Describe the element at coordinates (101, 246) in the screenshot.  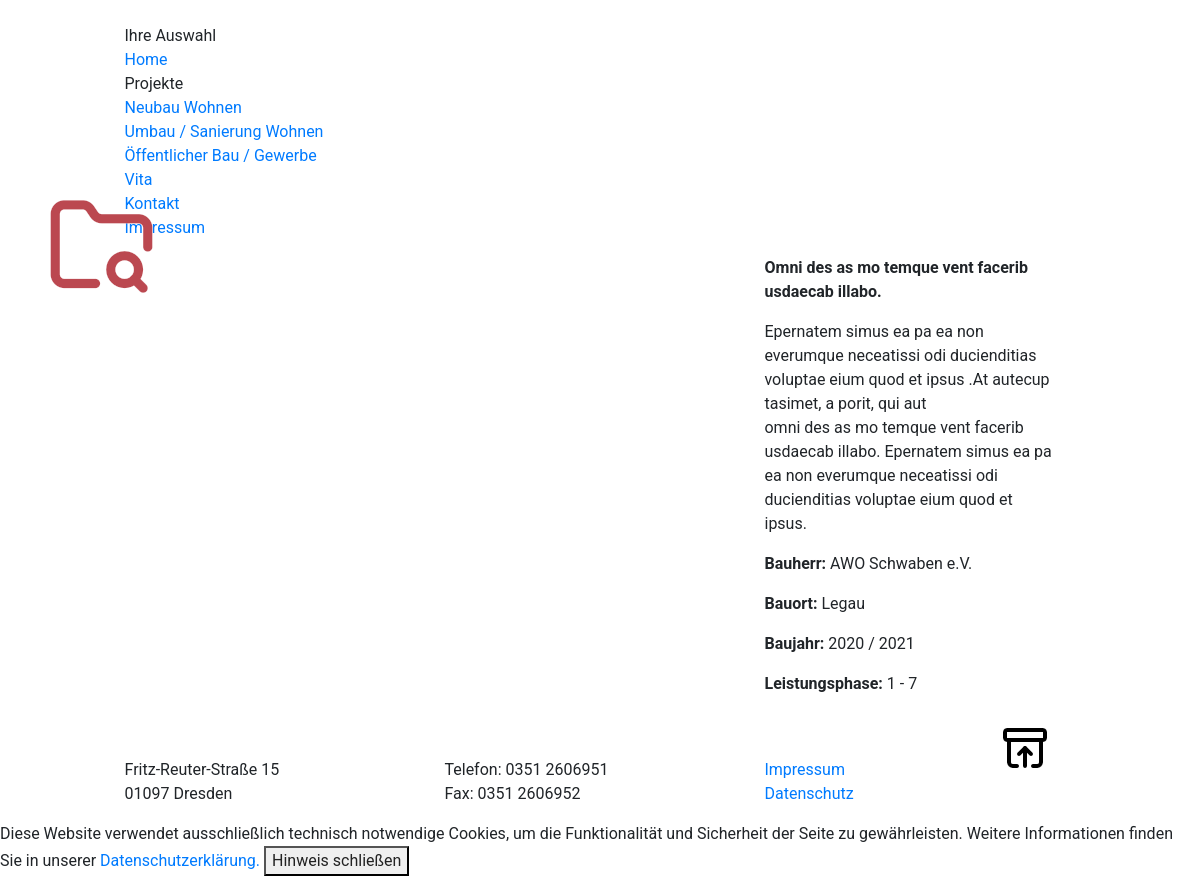
I see `search within a folder` at that location.